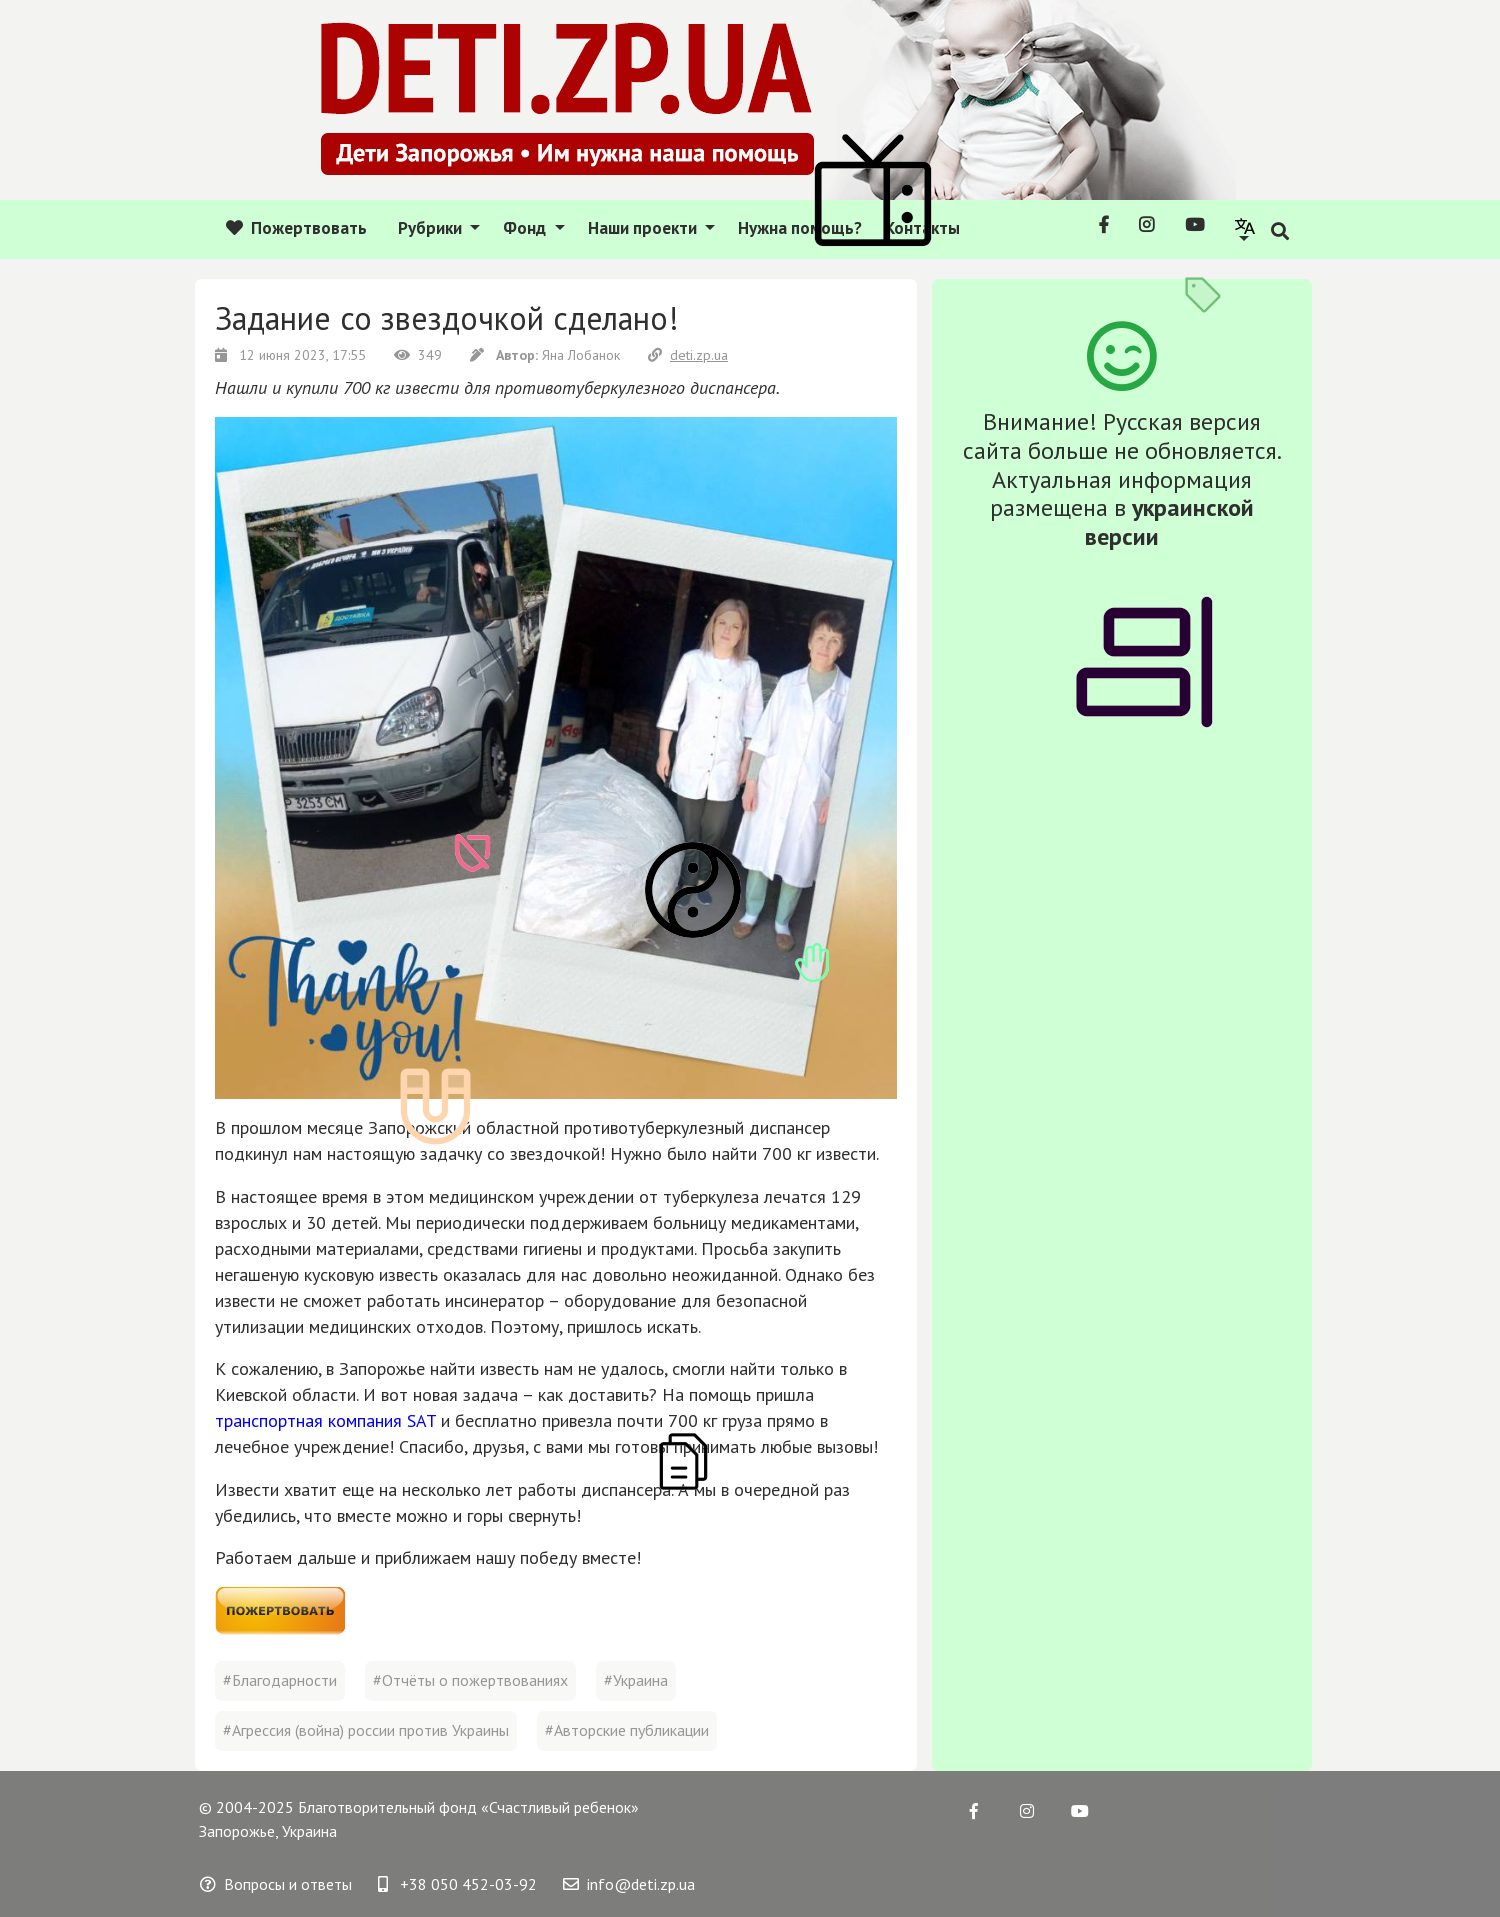 The image size is (1500, 1917). Describe the element at coordinates (813, 962) in the screenshot. I see `stop or pause an action` at that location.